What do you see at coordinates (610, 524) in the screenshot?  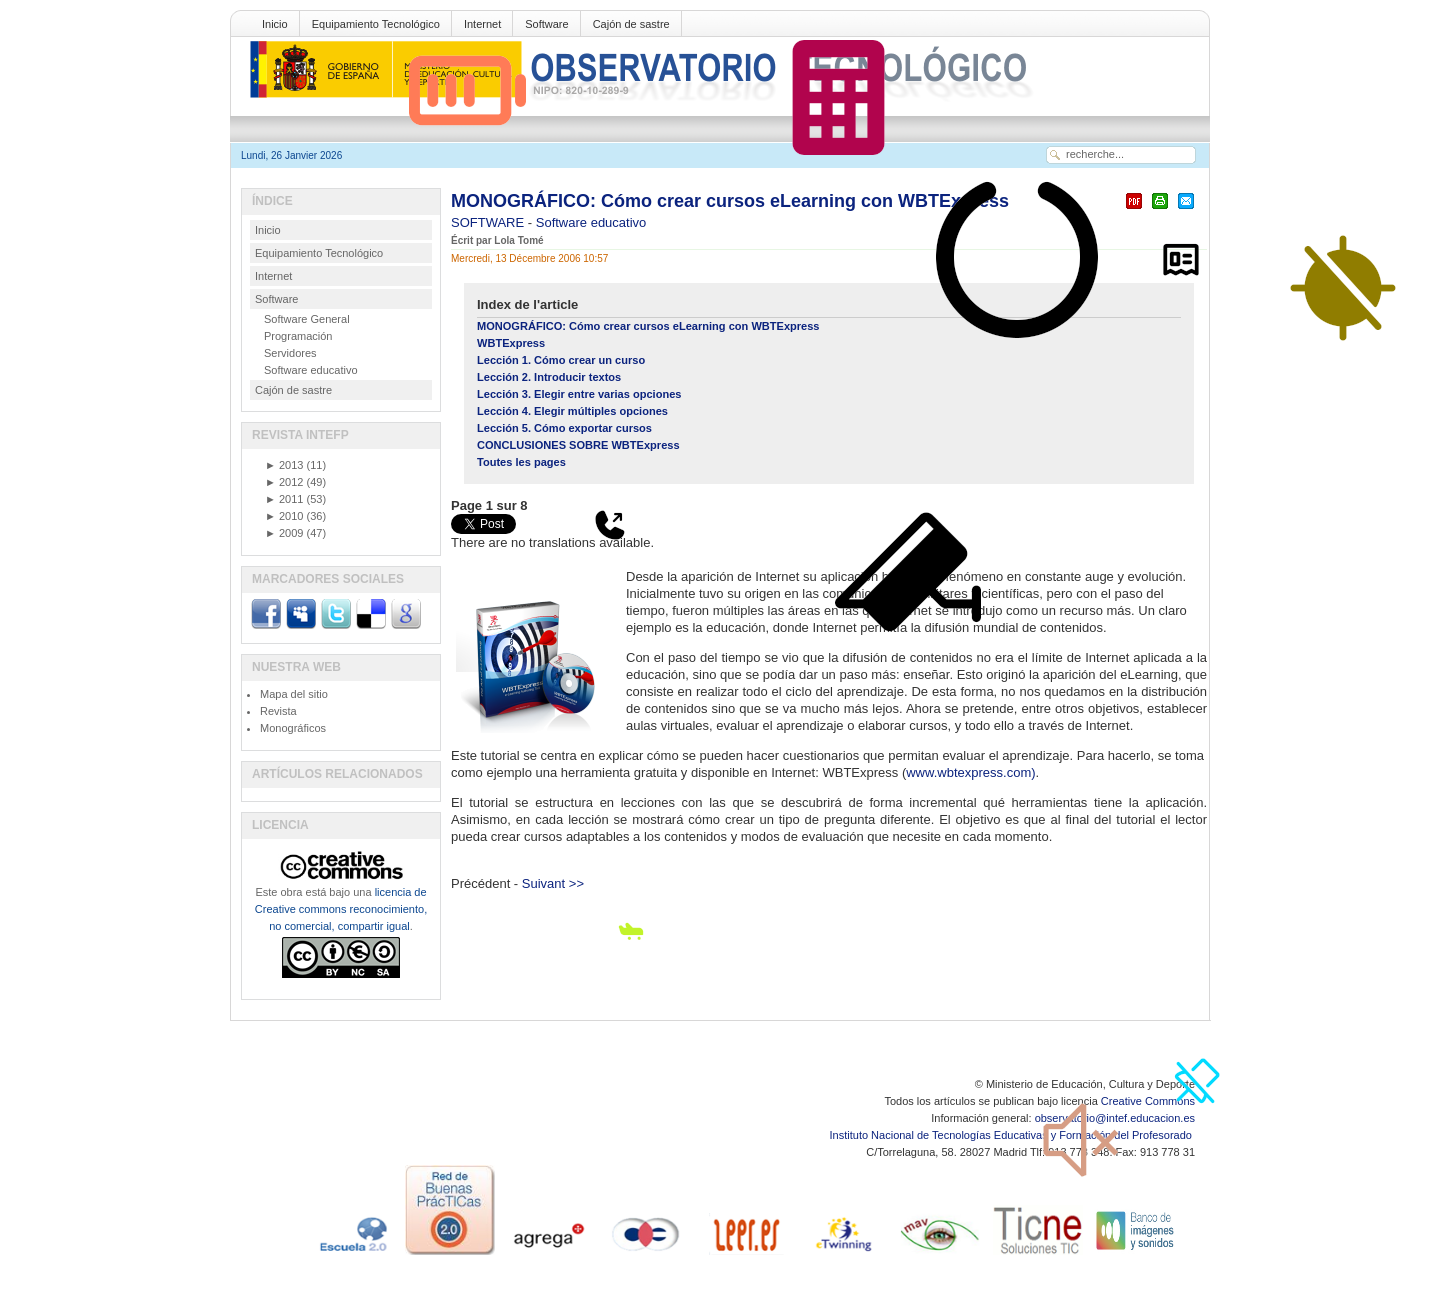 I see `make an outgoing call` at bounding box center [610, 524].